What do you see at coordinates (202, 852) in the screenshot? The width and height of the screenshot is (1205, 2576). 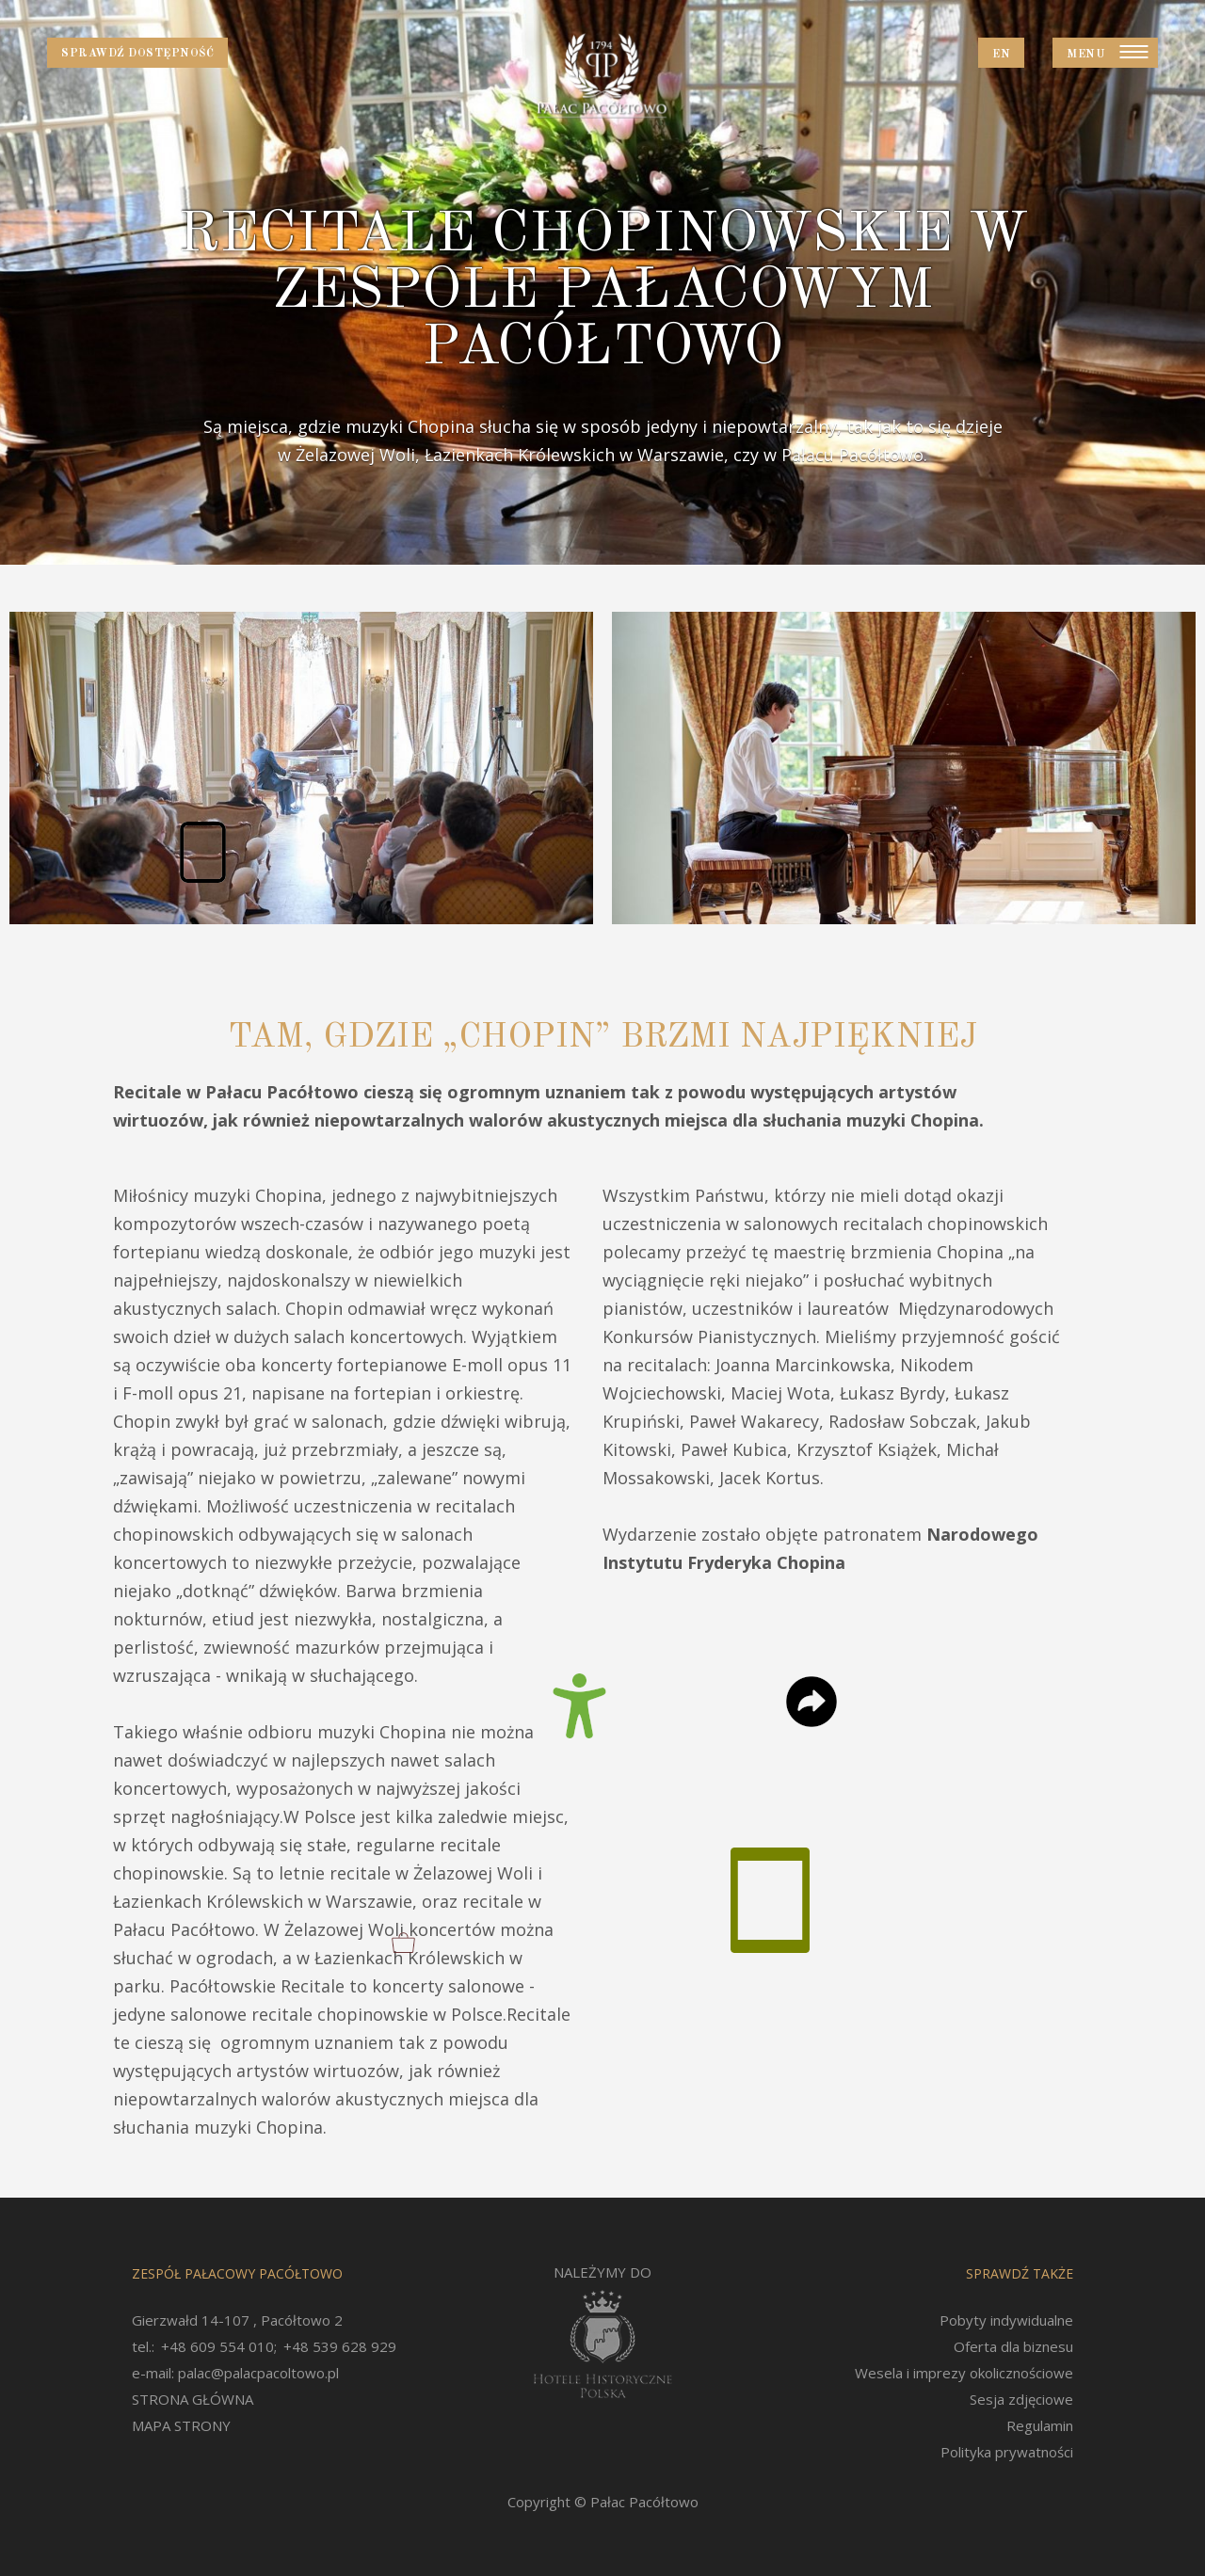 I see `switch to tablet view` at bounding box center [202, 852].